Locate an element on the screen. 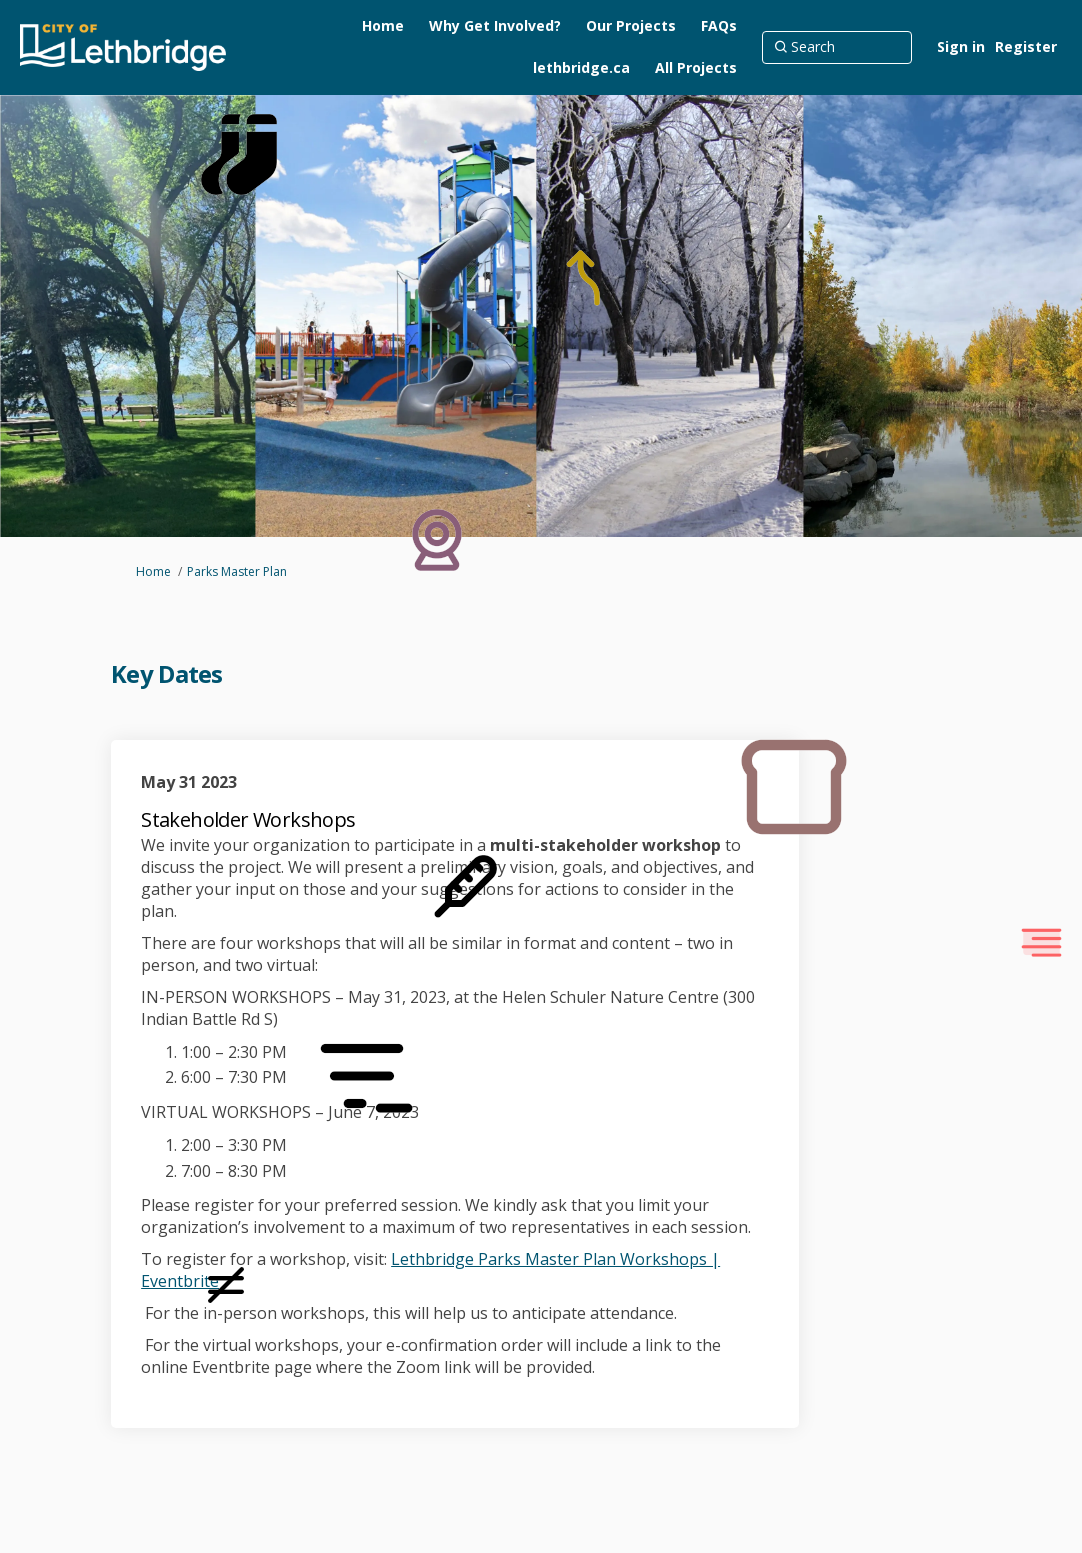  view current temperature reading is located at coordinates (466, 886).